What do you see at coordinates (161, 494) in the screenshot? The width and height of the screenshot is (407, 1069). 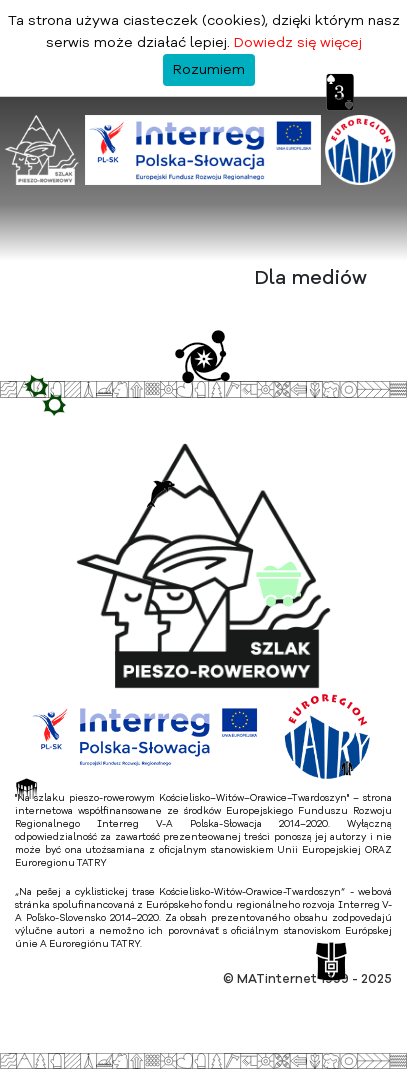 I see `access marine life or ocean-themed content` at bounding box center [161, 494].